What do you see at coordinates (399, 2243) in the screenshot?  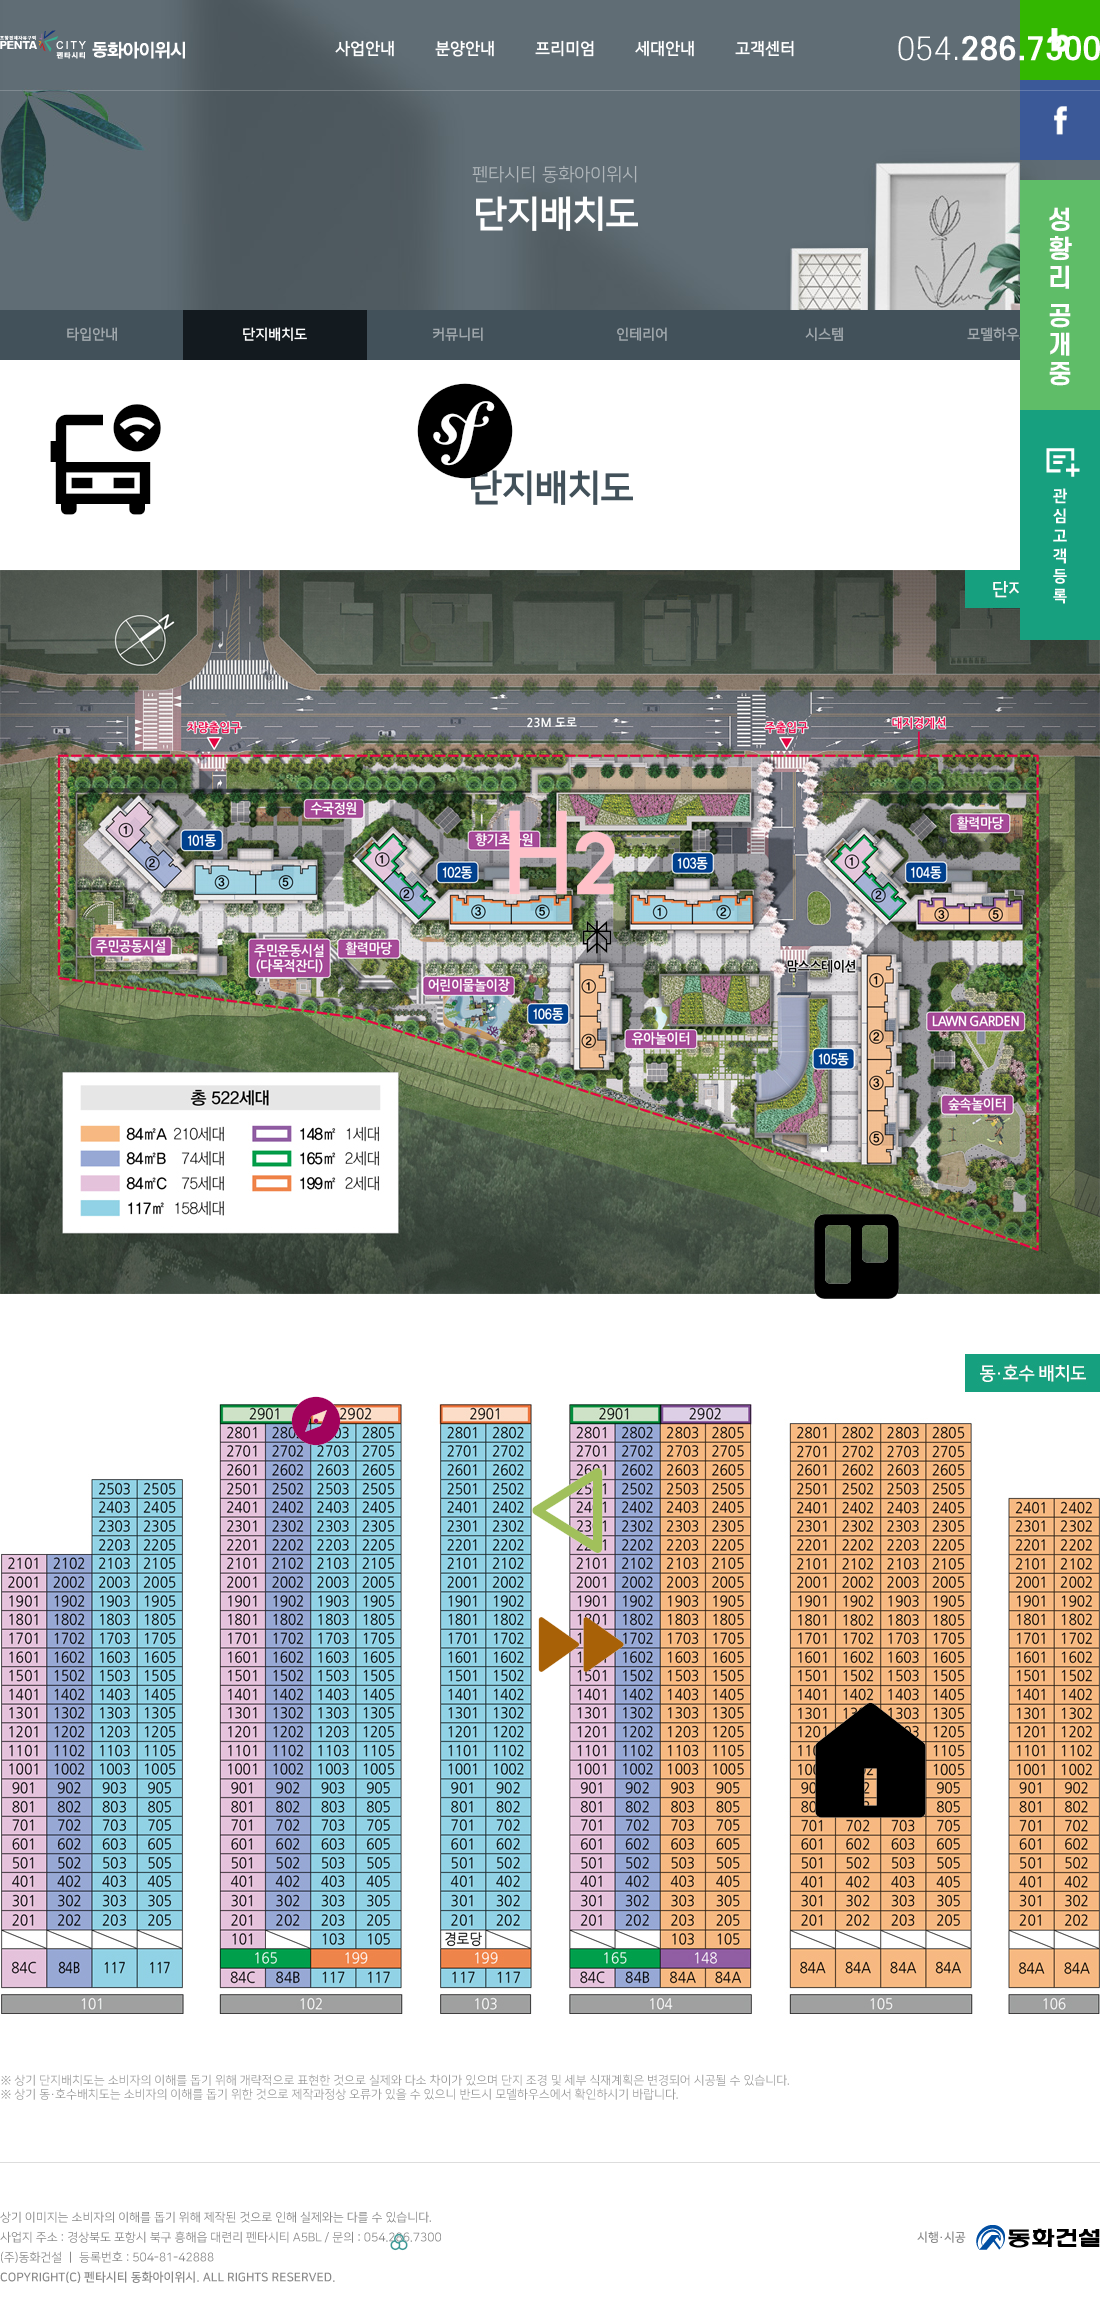 I see `adjust color filter settings` at bounding box center [399, 2243].